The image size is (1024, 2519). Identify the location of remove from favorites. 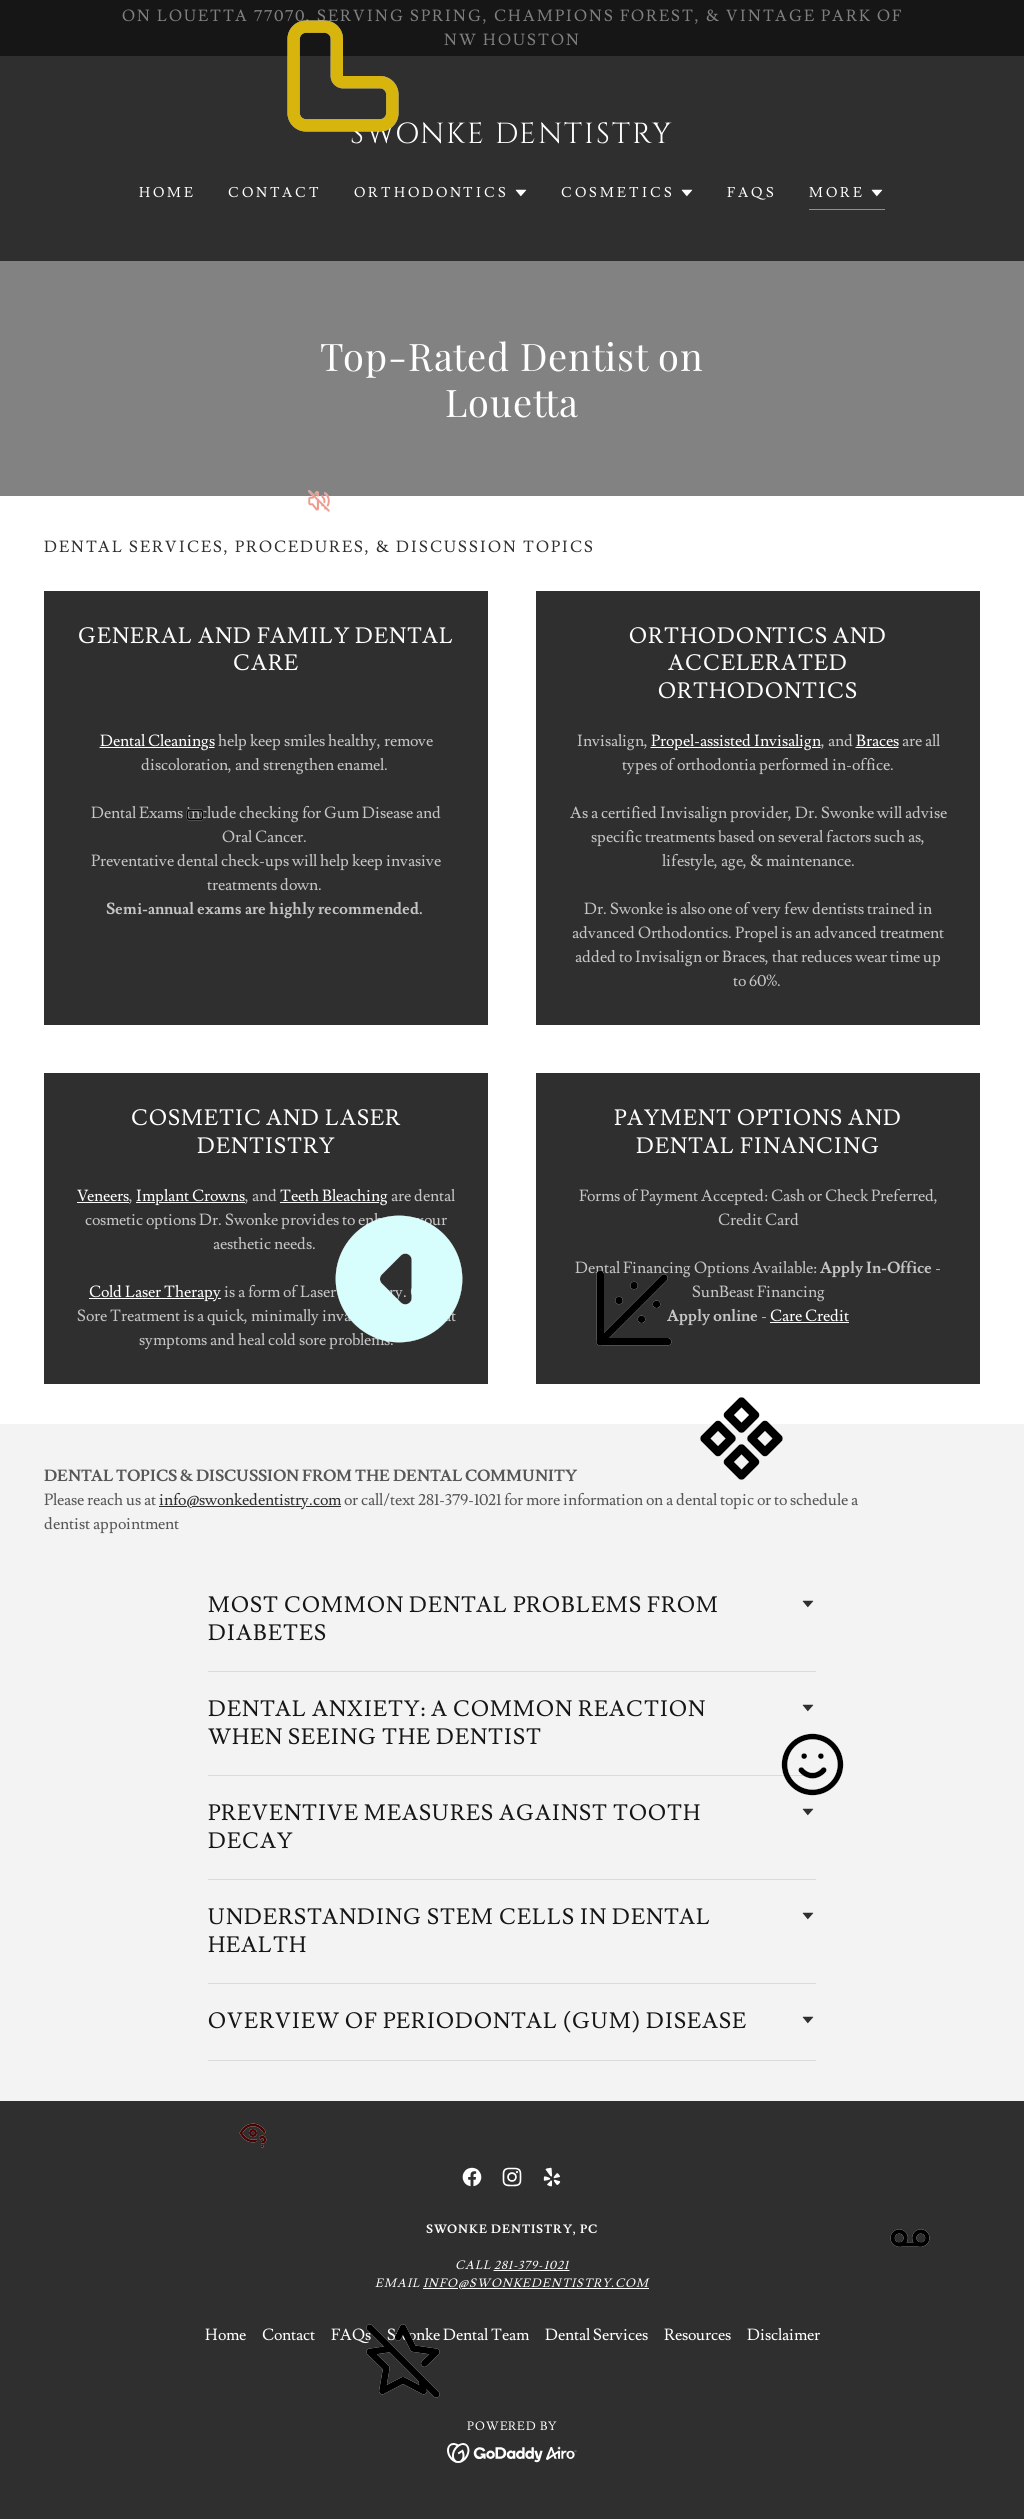
(403, 2361).